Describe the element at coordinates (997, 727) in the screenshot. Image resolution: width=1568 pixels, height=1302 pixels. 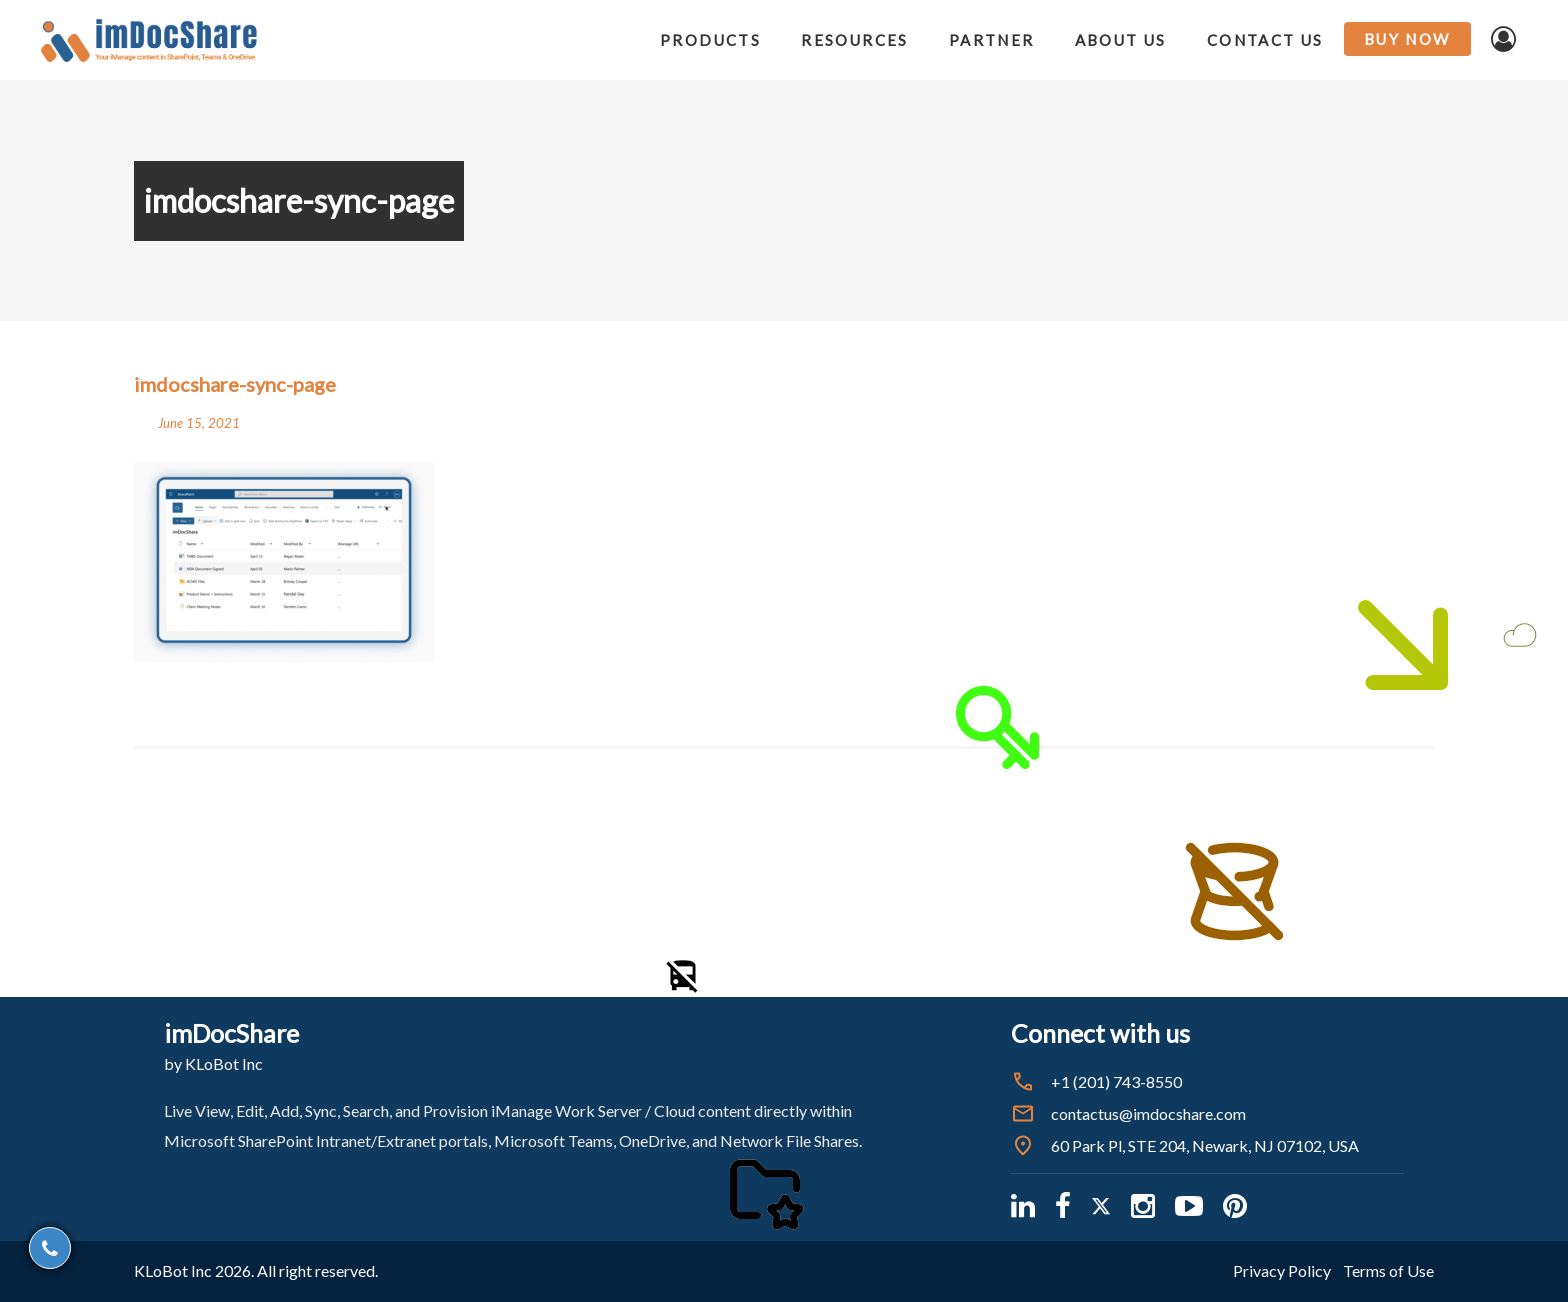
I see `select intergender or non-binary gender option` at that location.